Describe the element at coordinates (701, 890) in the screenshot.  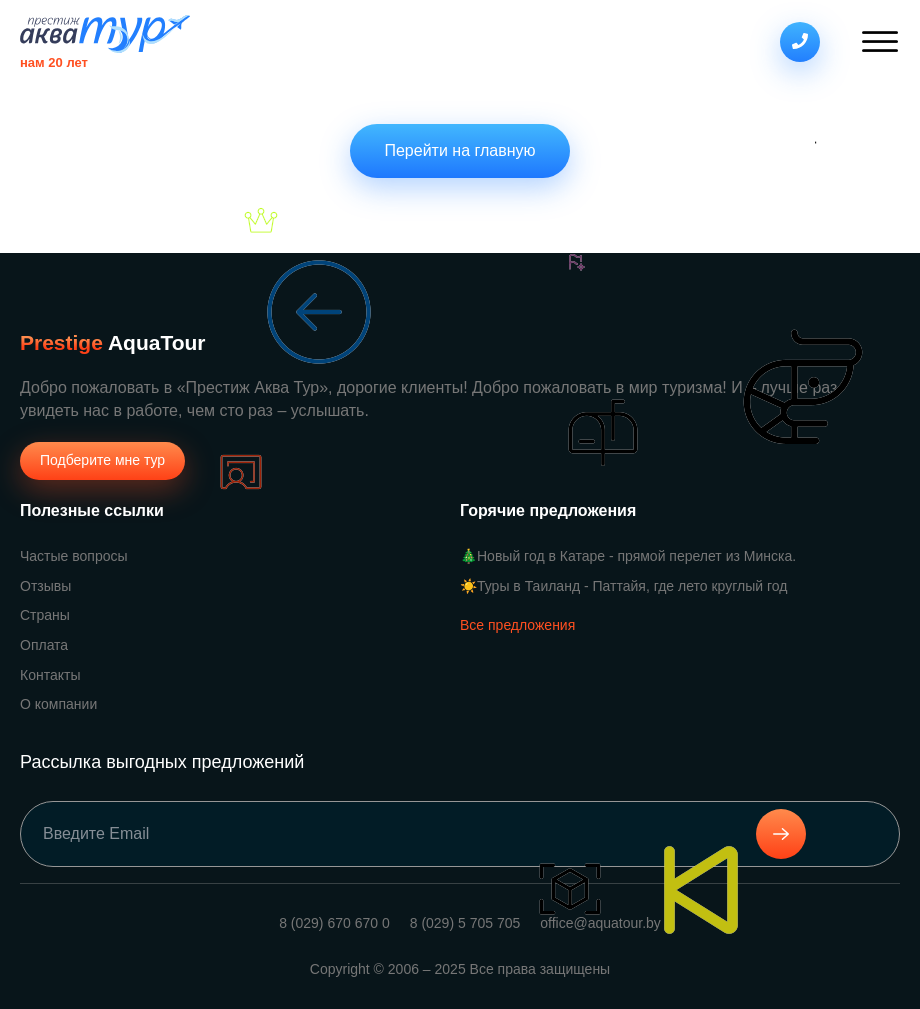
I see `skip to previous track` at that location.